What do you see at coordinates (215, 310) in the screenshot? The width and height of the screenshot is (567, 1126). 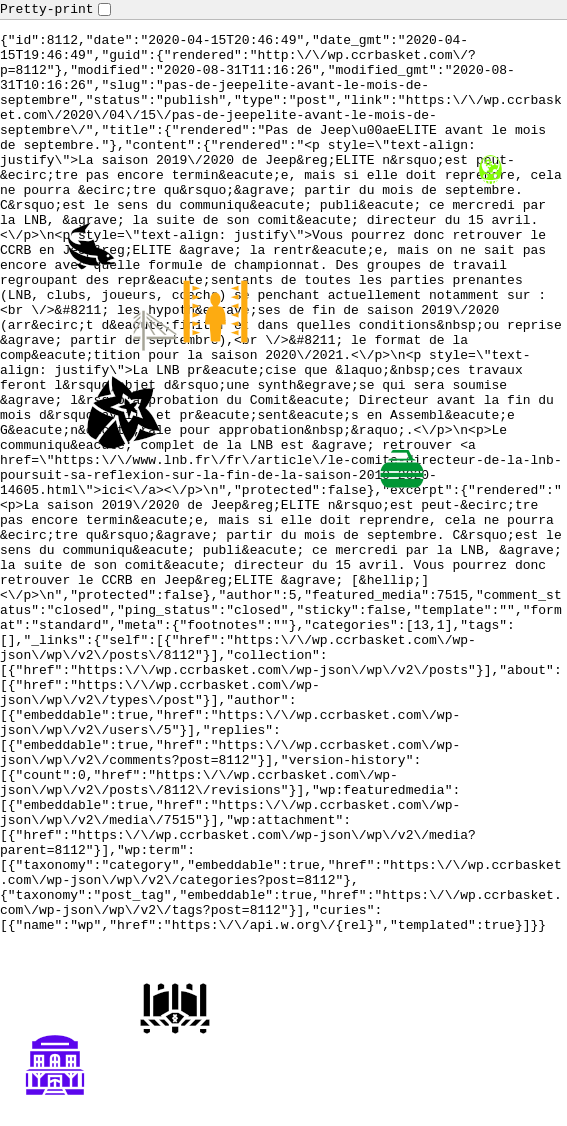 I see `indicates a trap or hazard zone in a game` at bounding box center [215, 310].